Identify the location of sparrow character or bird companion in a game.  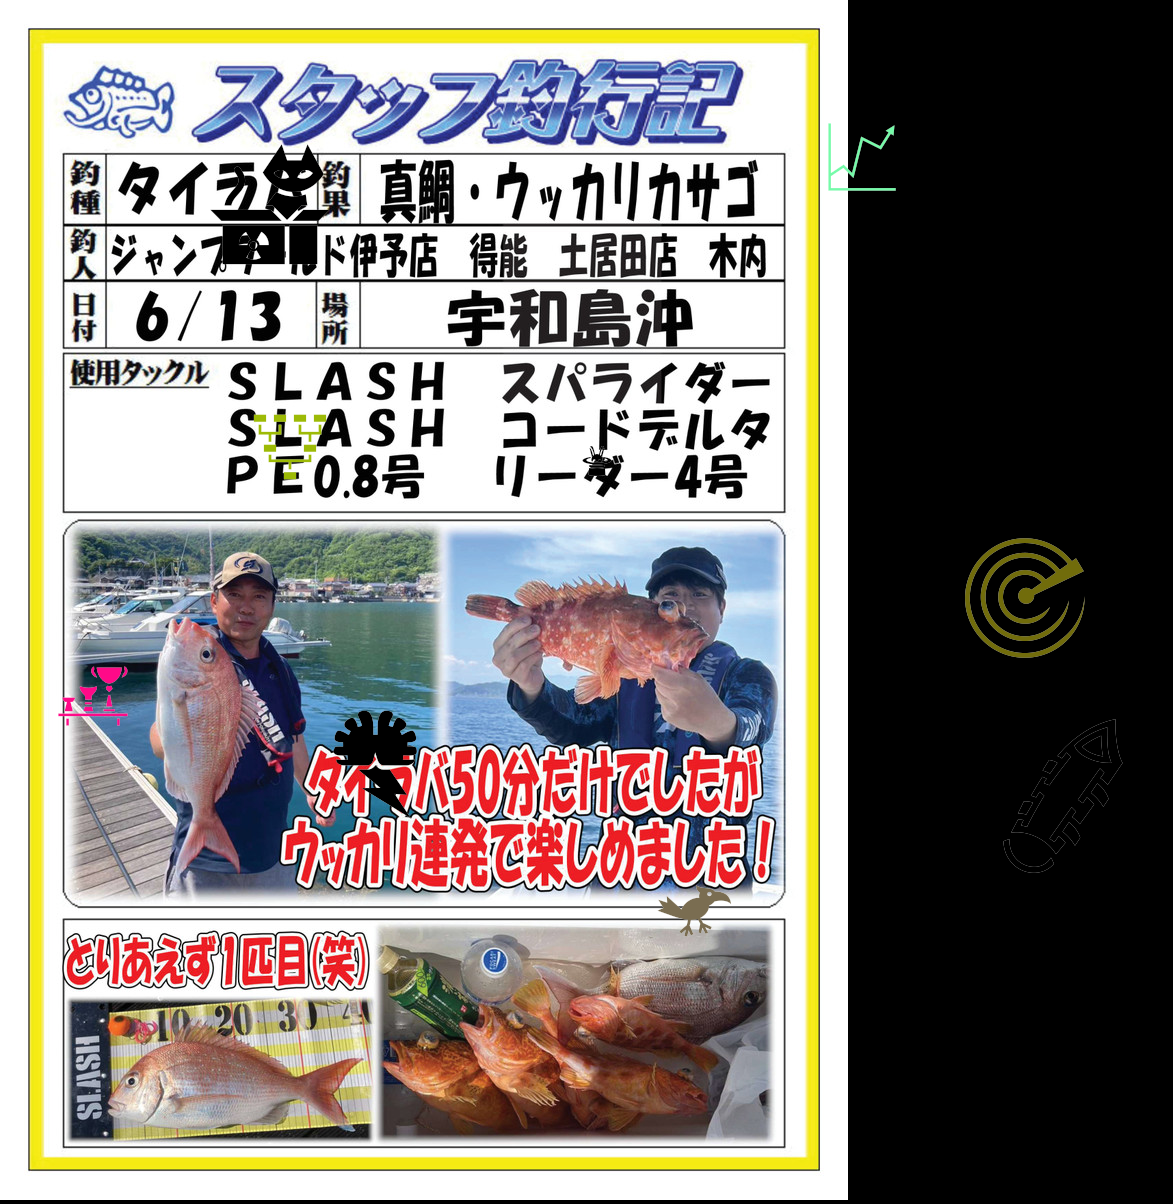
(693, 909).